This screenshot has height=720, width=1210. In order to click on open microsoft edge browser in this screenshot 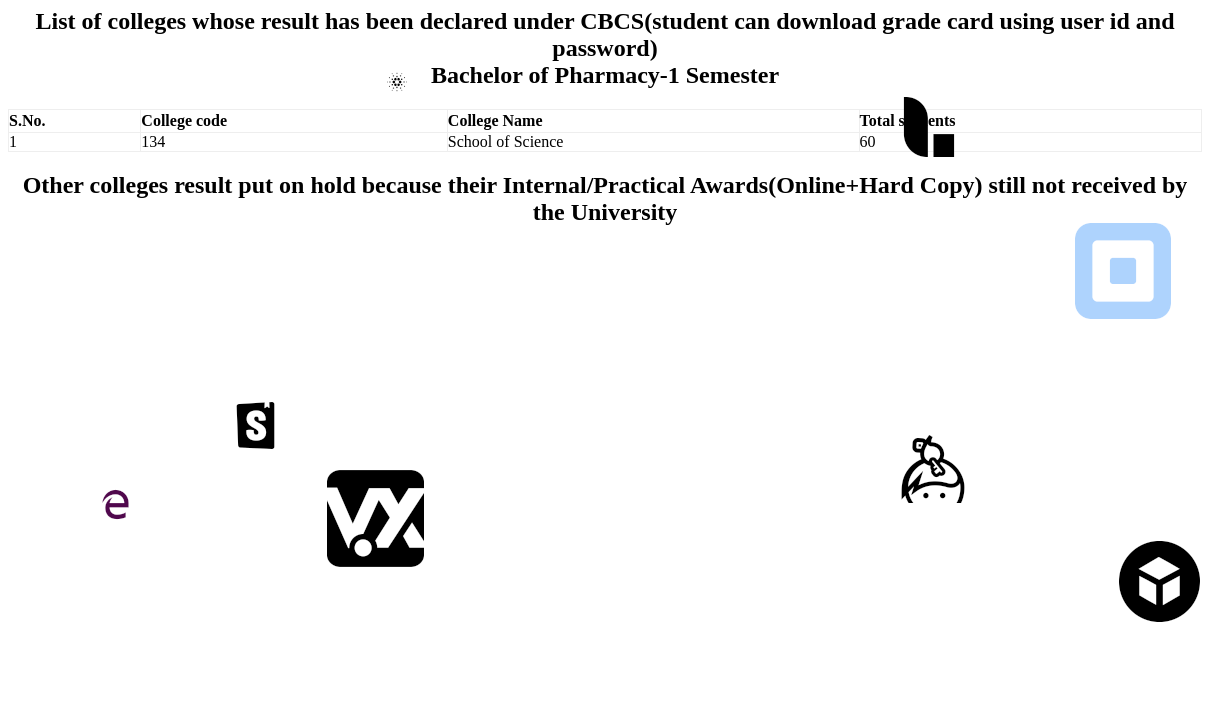, I will do `click(115, 504)`.